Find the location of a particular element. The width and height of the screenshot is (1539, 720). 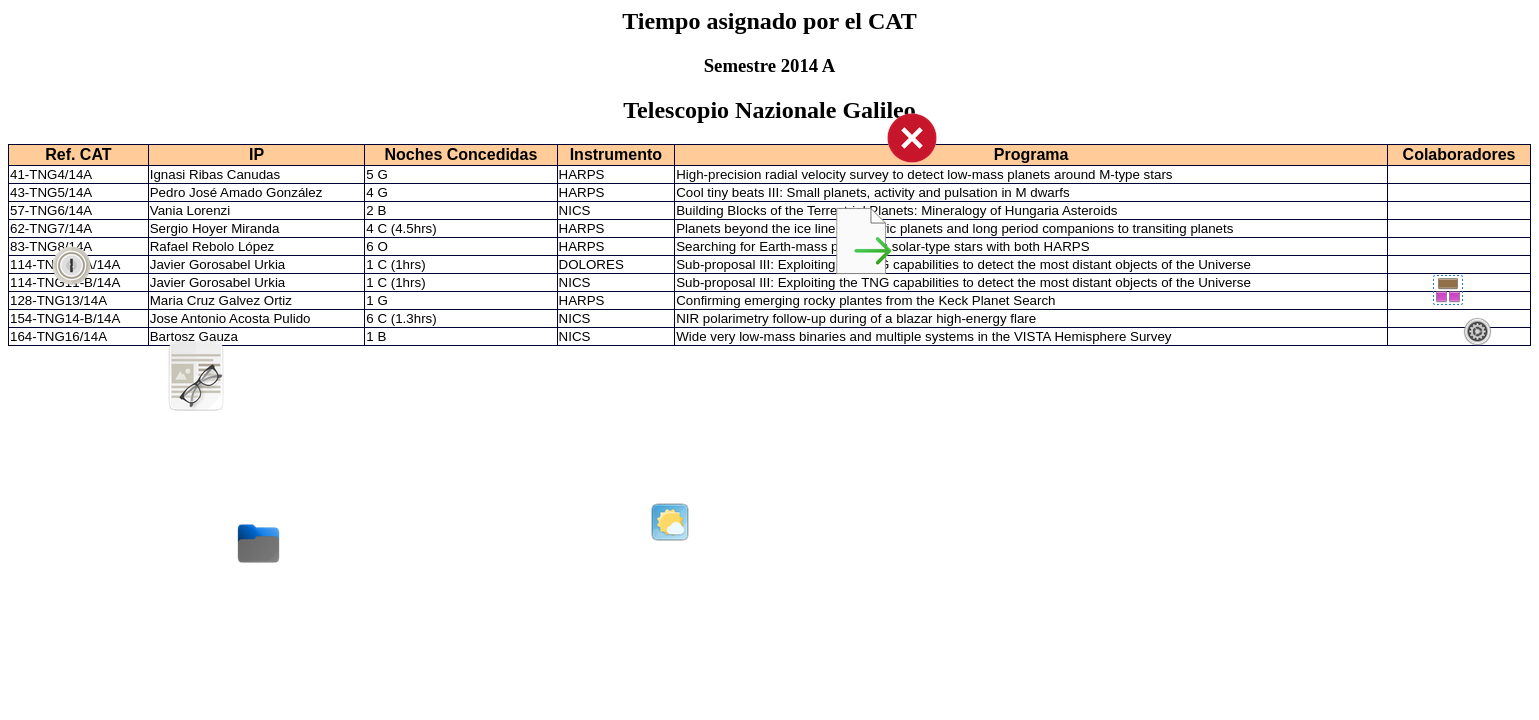

select all items in the current view is located at coordinates (1448, 290).